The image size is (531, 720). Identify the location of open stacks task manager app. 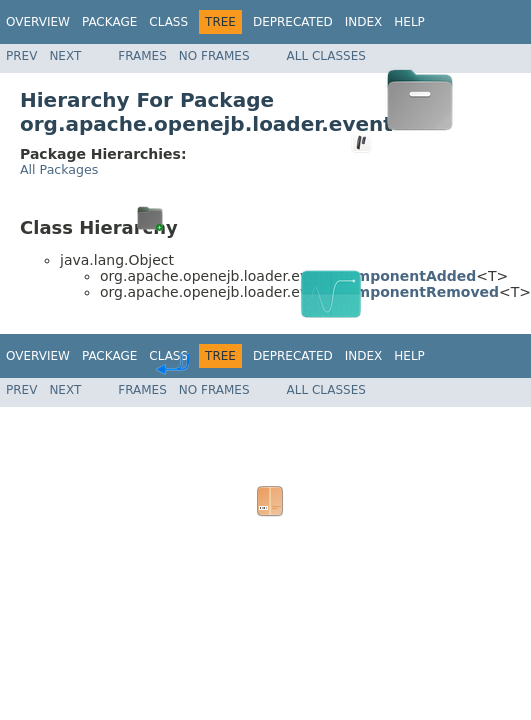
(361, 142).